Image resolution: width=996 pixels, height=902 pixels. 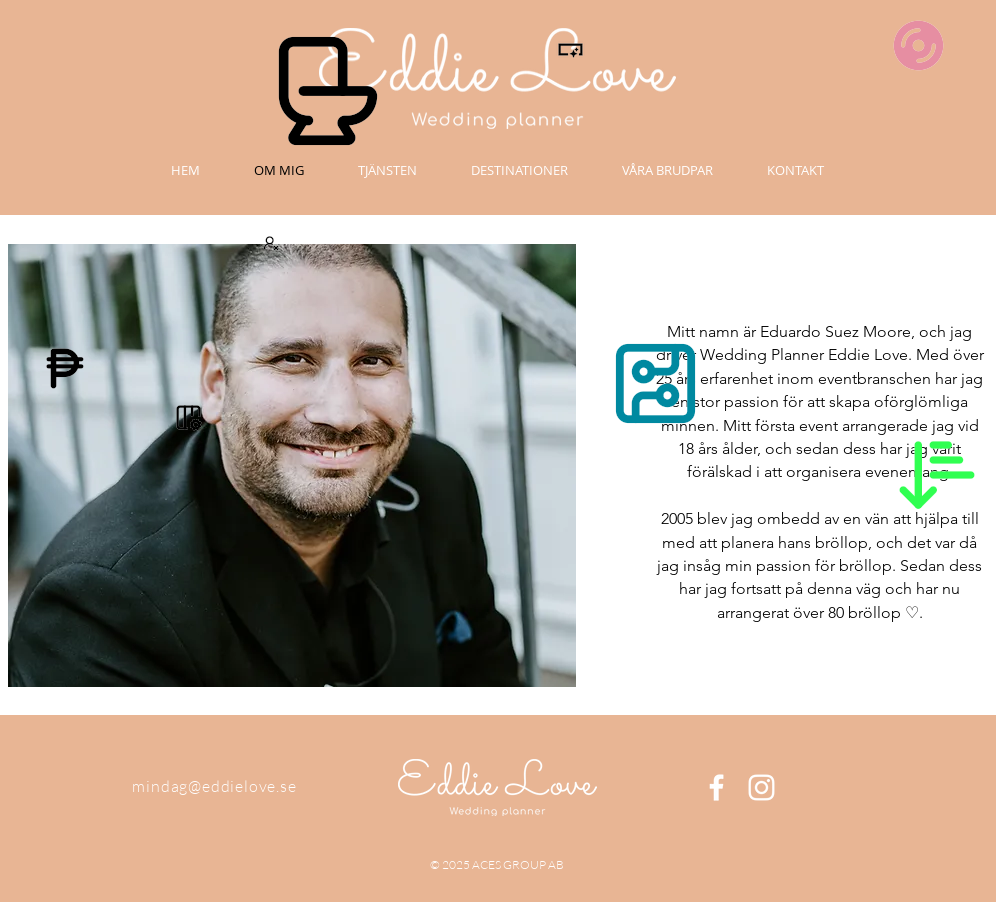 What do you see at coordinates (937, 475) in the screenshot?
I see `sort items from smallest to largest` at bounding box center [937, 475].